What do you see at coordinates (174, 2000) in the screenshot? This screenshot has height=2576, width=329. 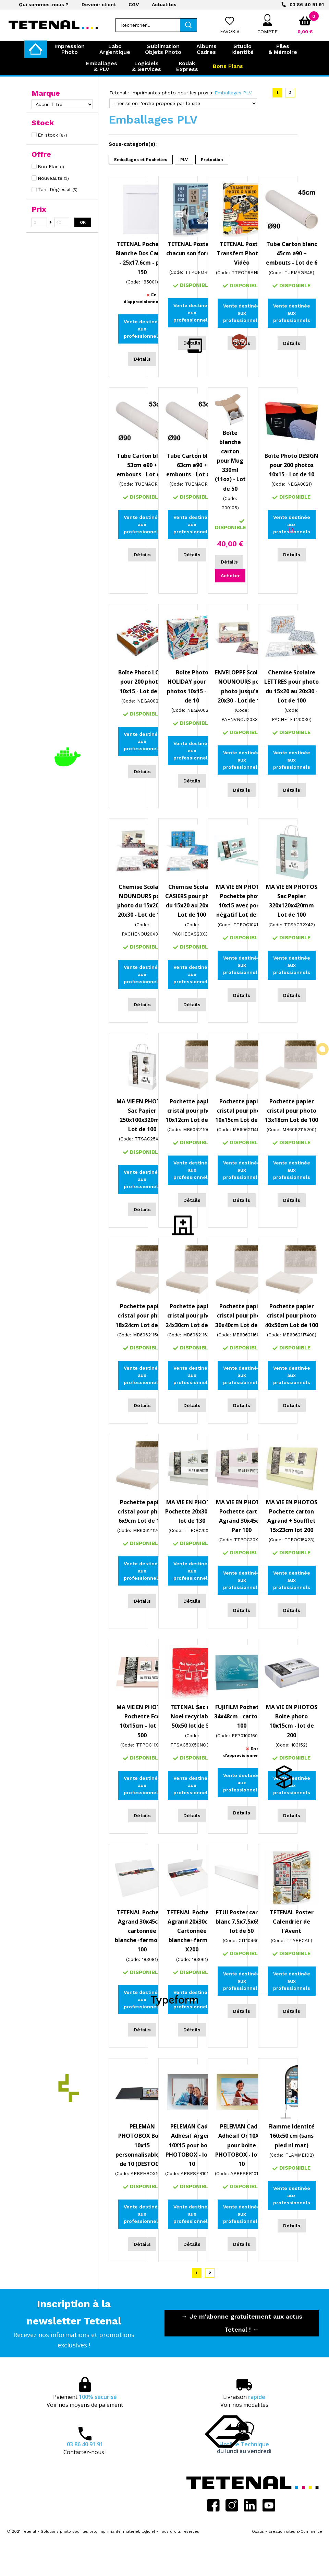 I see `Typeform logo` at bounding box center [174, 2000].